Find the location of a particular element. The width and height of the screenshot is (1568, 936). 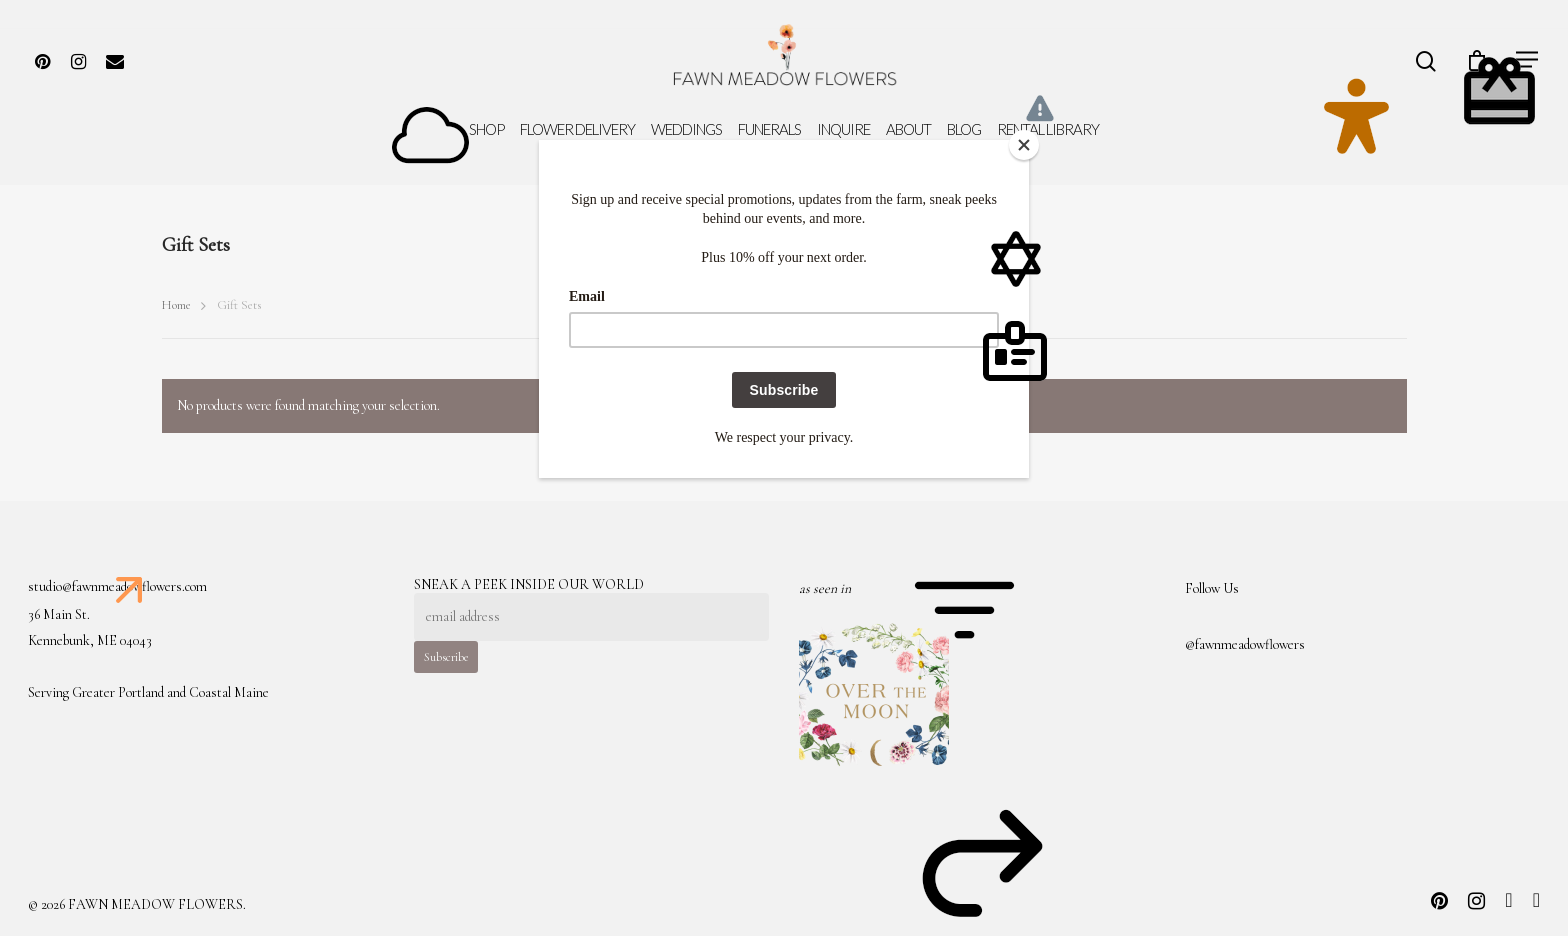

access cloud storage is located at coordinates (430, 137).